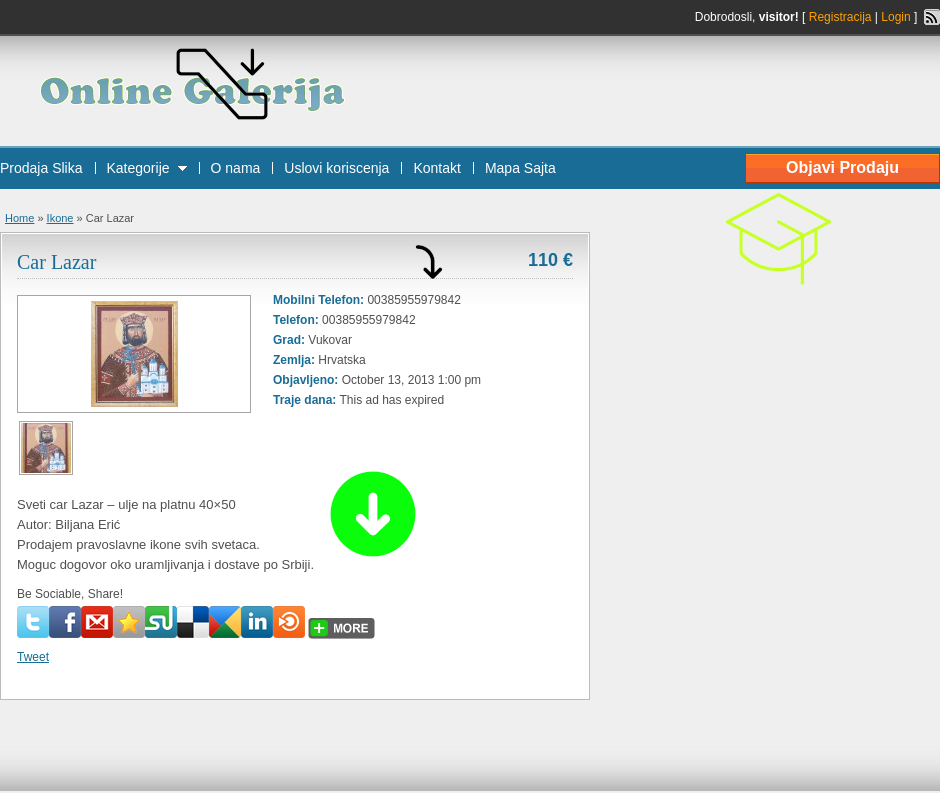 This screenshot has height=793, width=940. I want to click on indicates escalator going down, so click(222, 84).